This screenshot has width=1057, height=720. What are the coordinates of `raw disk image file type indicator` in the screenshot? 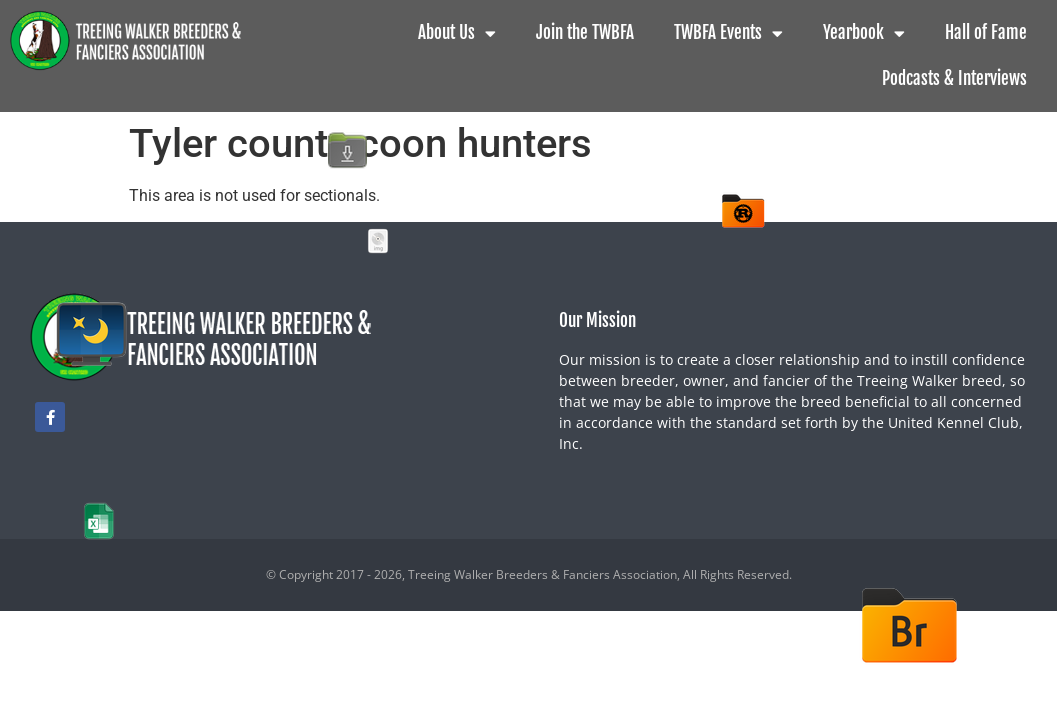 It's located at (378, 241).